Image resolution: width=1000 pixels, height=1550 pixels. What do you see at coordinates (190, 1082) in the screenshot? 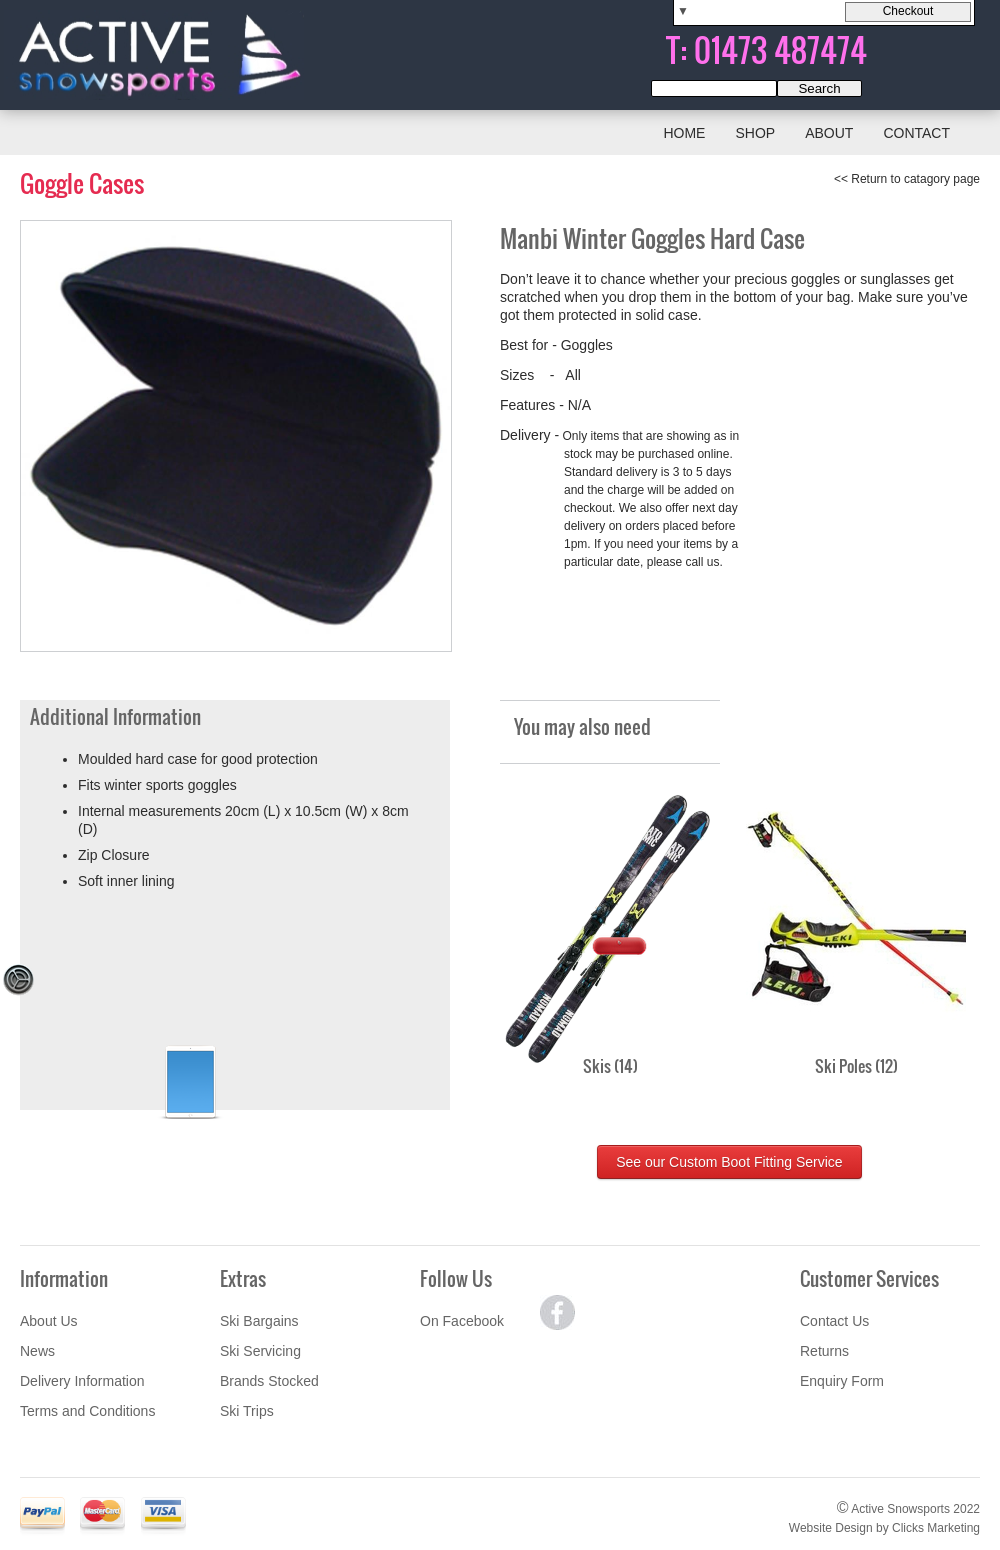
I see `indicates a connected iPad Air device` at bounding box center [190, 1082].